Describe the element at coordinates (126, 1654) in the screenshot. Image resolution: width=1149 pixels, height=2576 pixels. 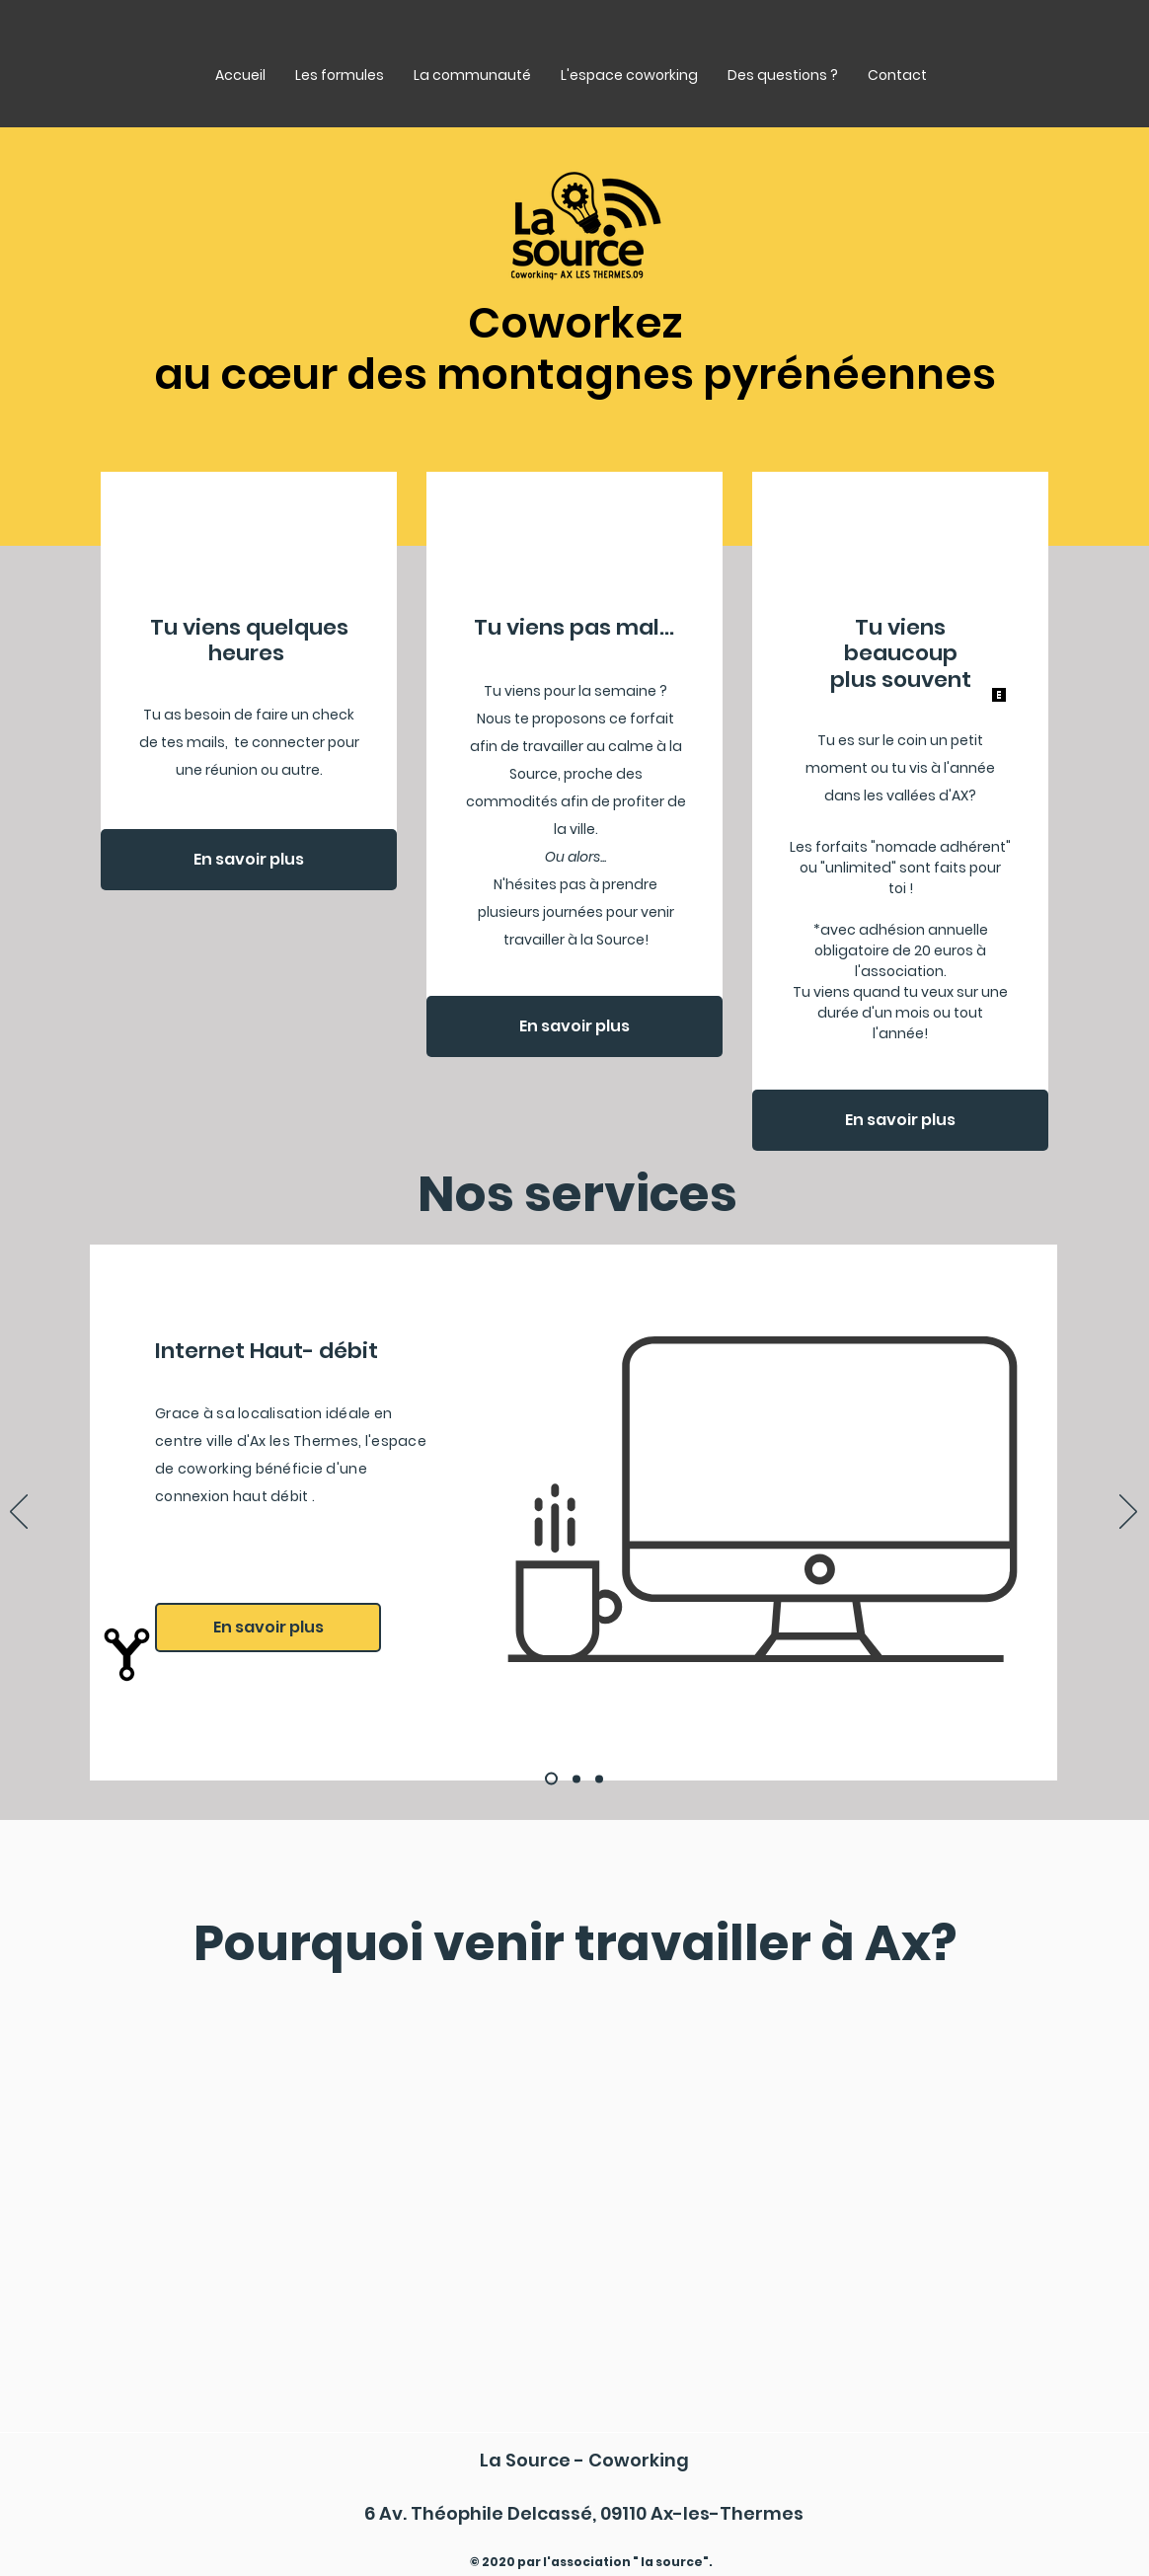
I see `view repository branch network` at that location.